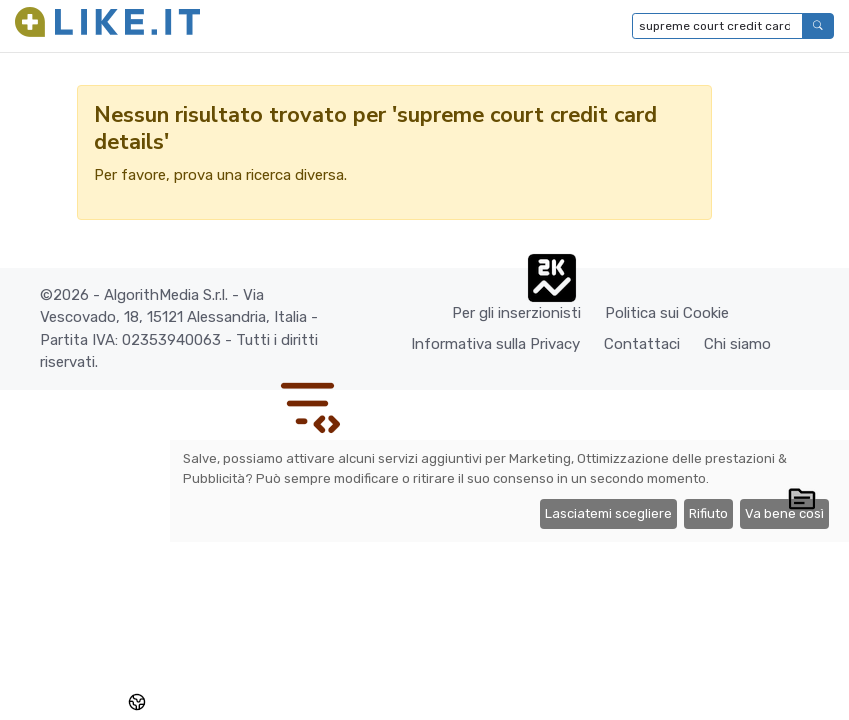  Describe the element at coordinates (307, 403) in the screenshot. I see `filter results by code or script` at that location.